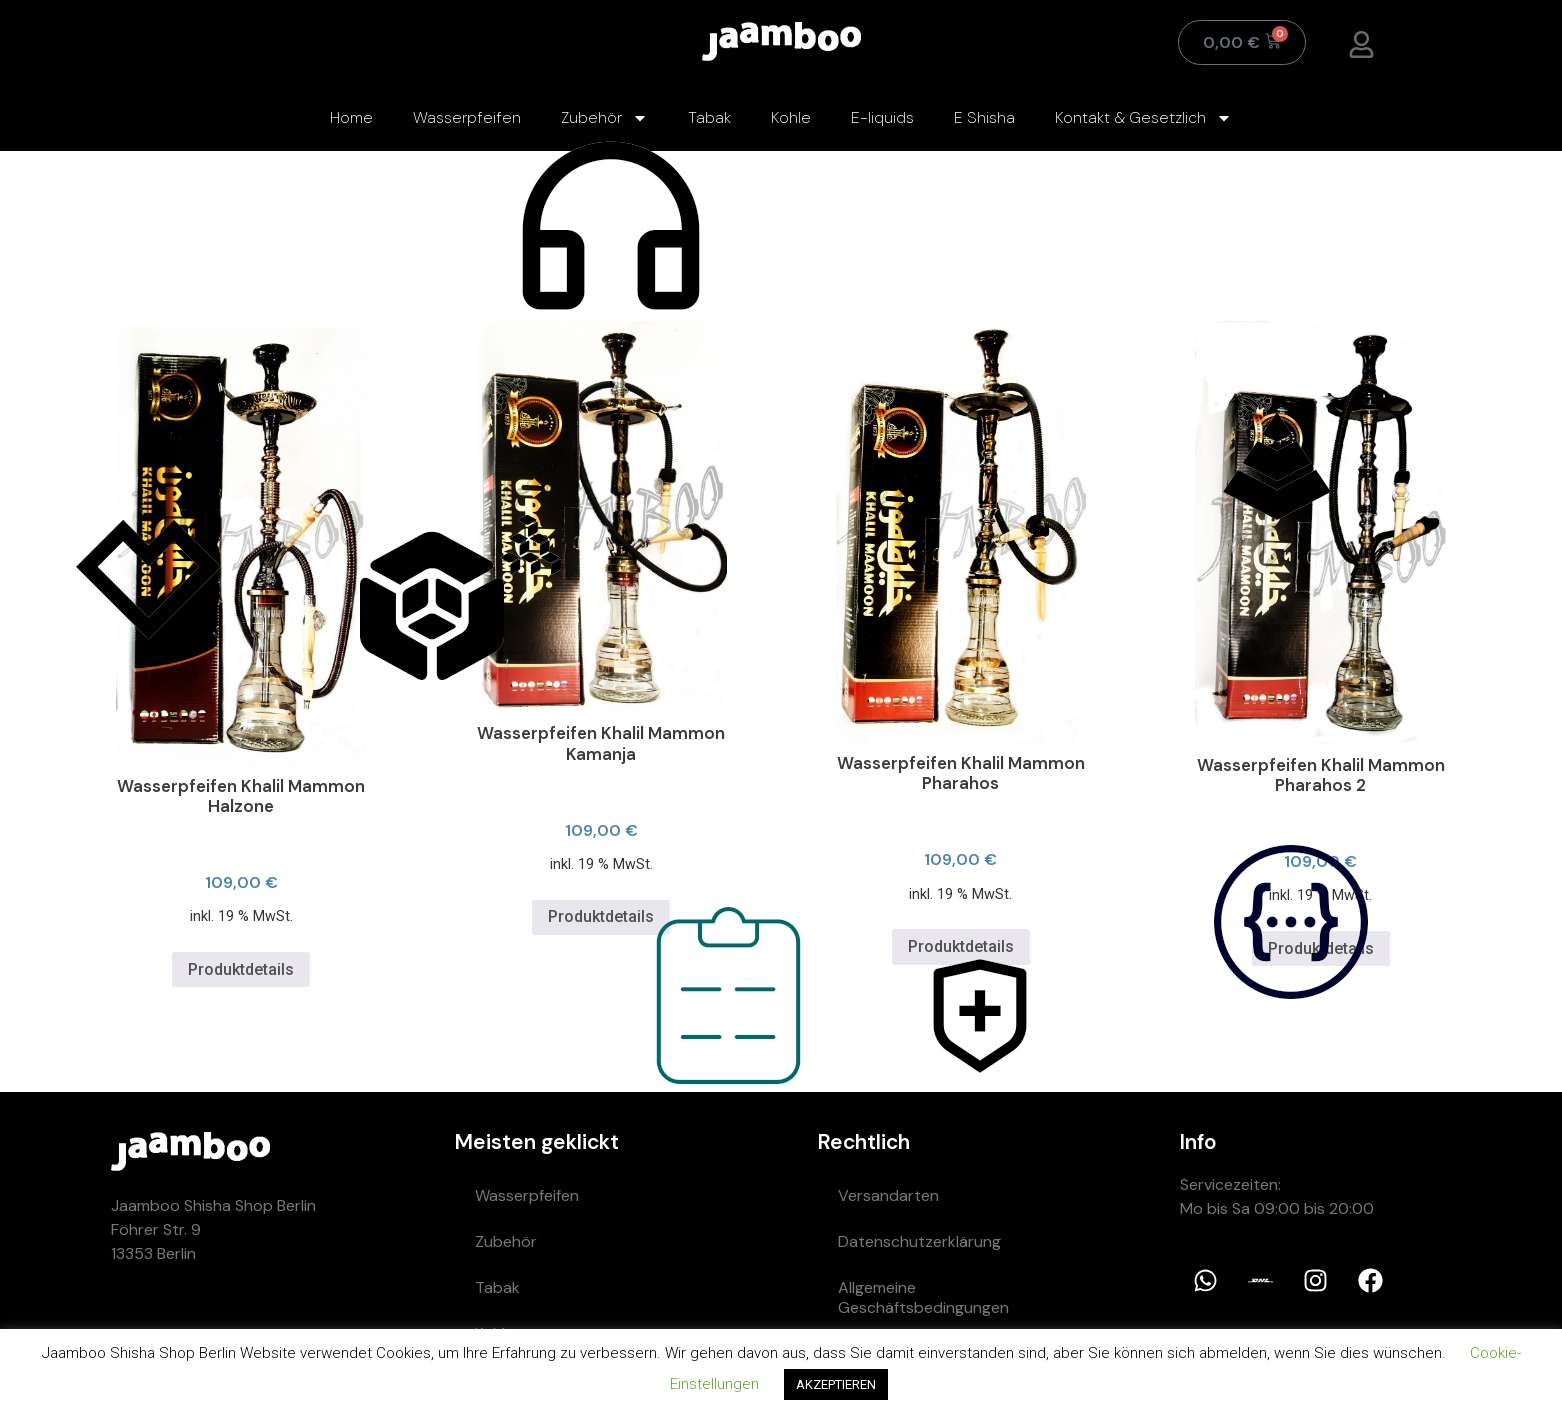 Image resolution: width=1562 pixels, height=1417 pixels. I want to click on add security protection or shield, so click(980, 1016).